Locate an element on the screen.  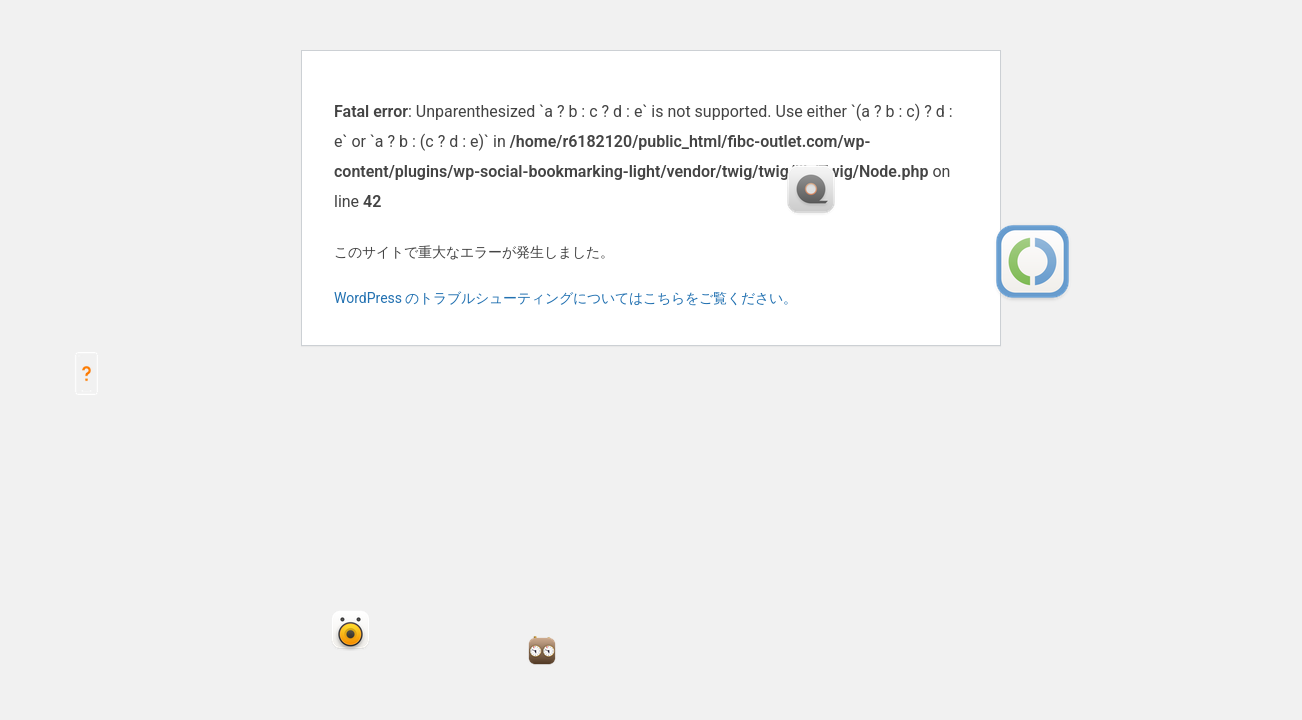
open the chess clock app is located at coordinates (542, 651).